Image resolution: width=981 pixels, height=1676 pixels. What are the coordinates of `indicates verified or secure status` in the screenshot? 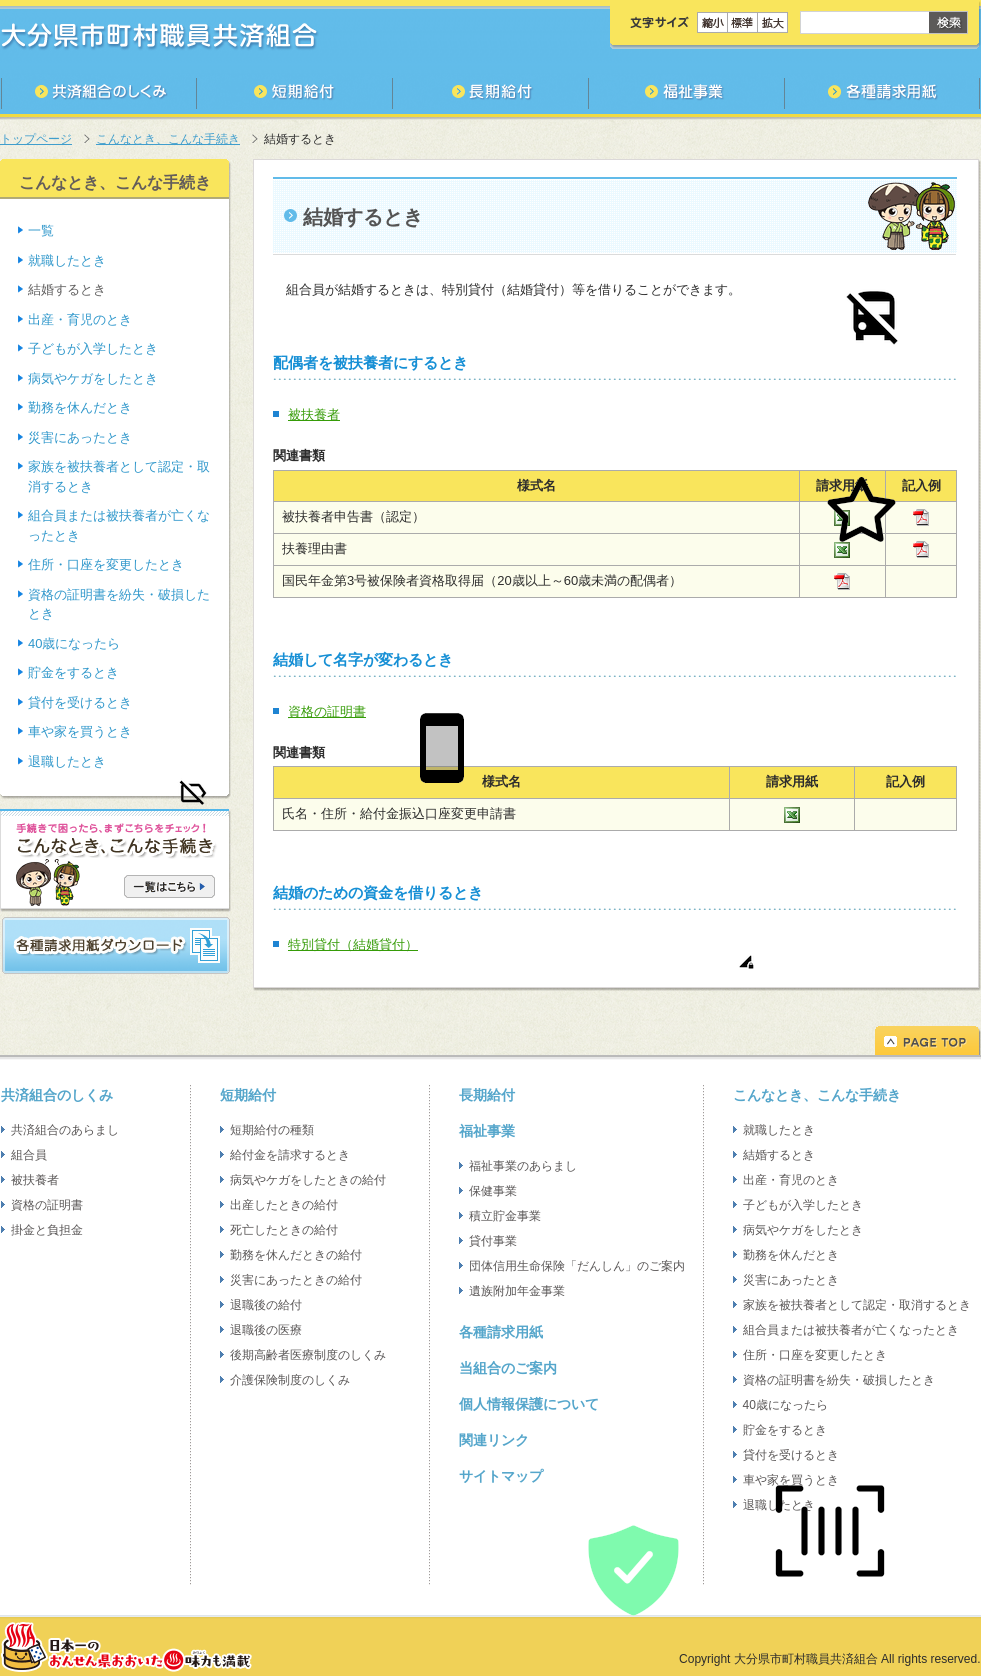 It's located at (633, 1570).